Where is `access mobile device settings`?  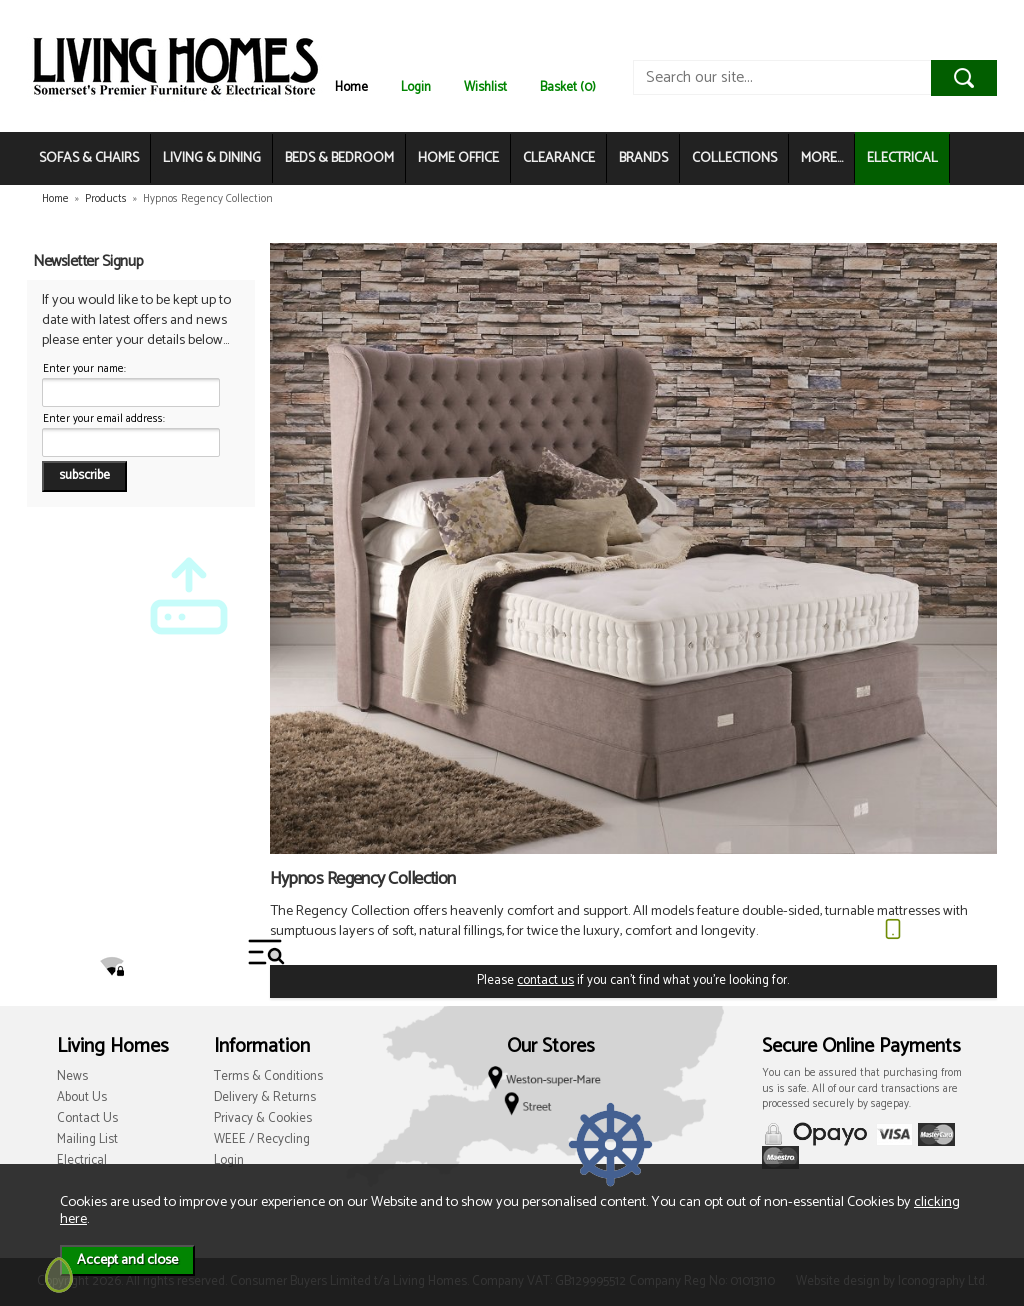
access mobile device settings is located at coordinates (893, 929).